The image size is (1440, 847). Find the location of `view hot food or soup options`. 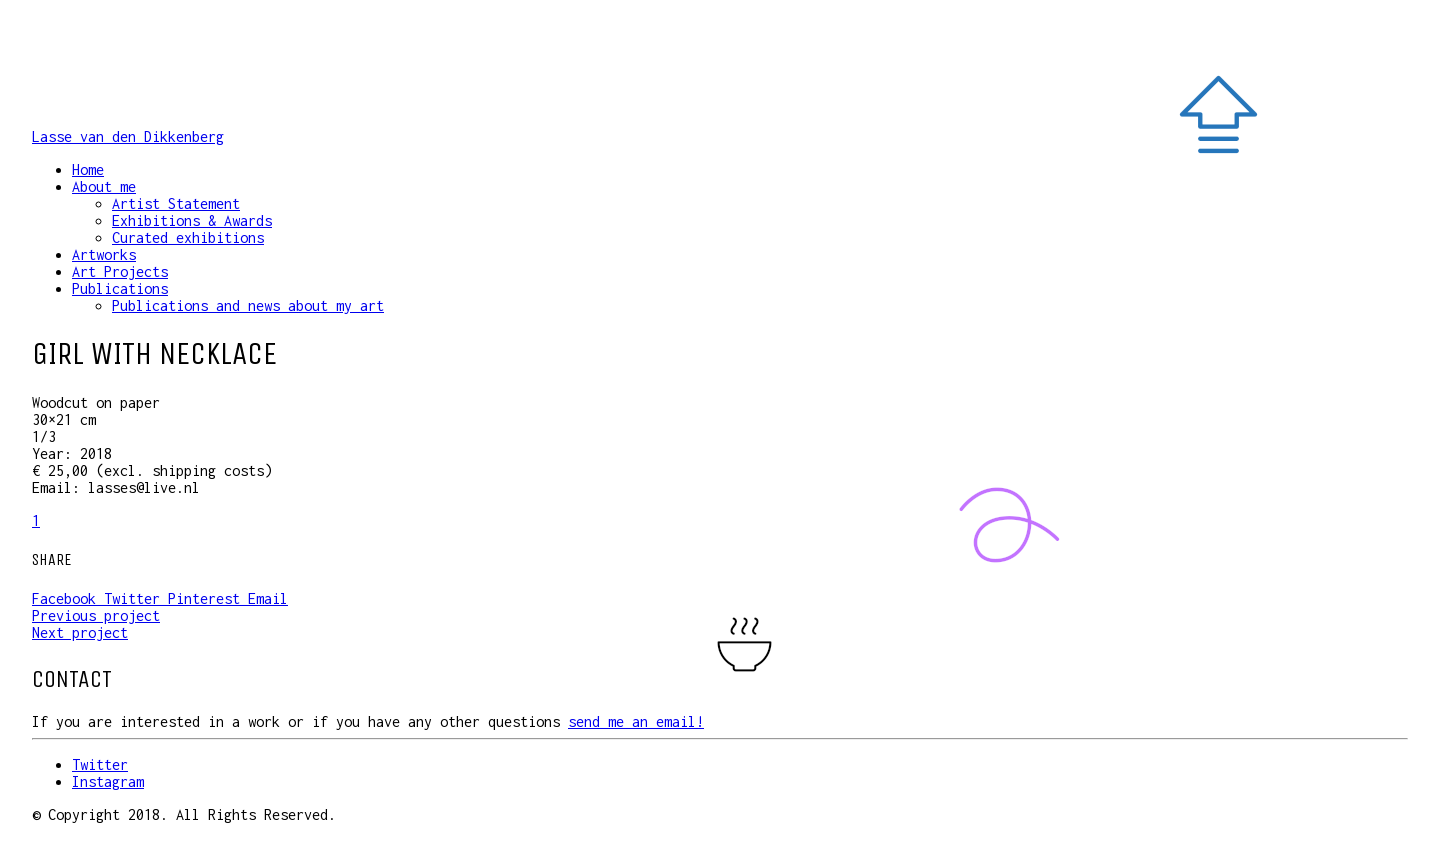

view hot food or soup options is located at coordinates (744, 644).